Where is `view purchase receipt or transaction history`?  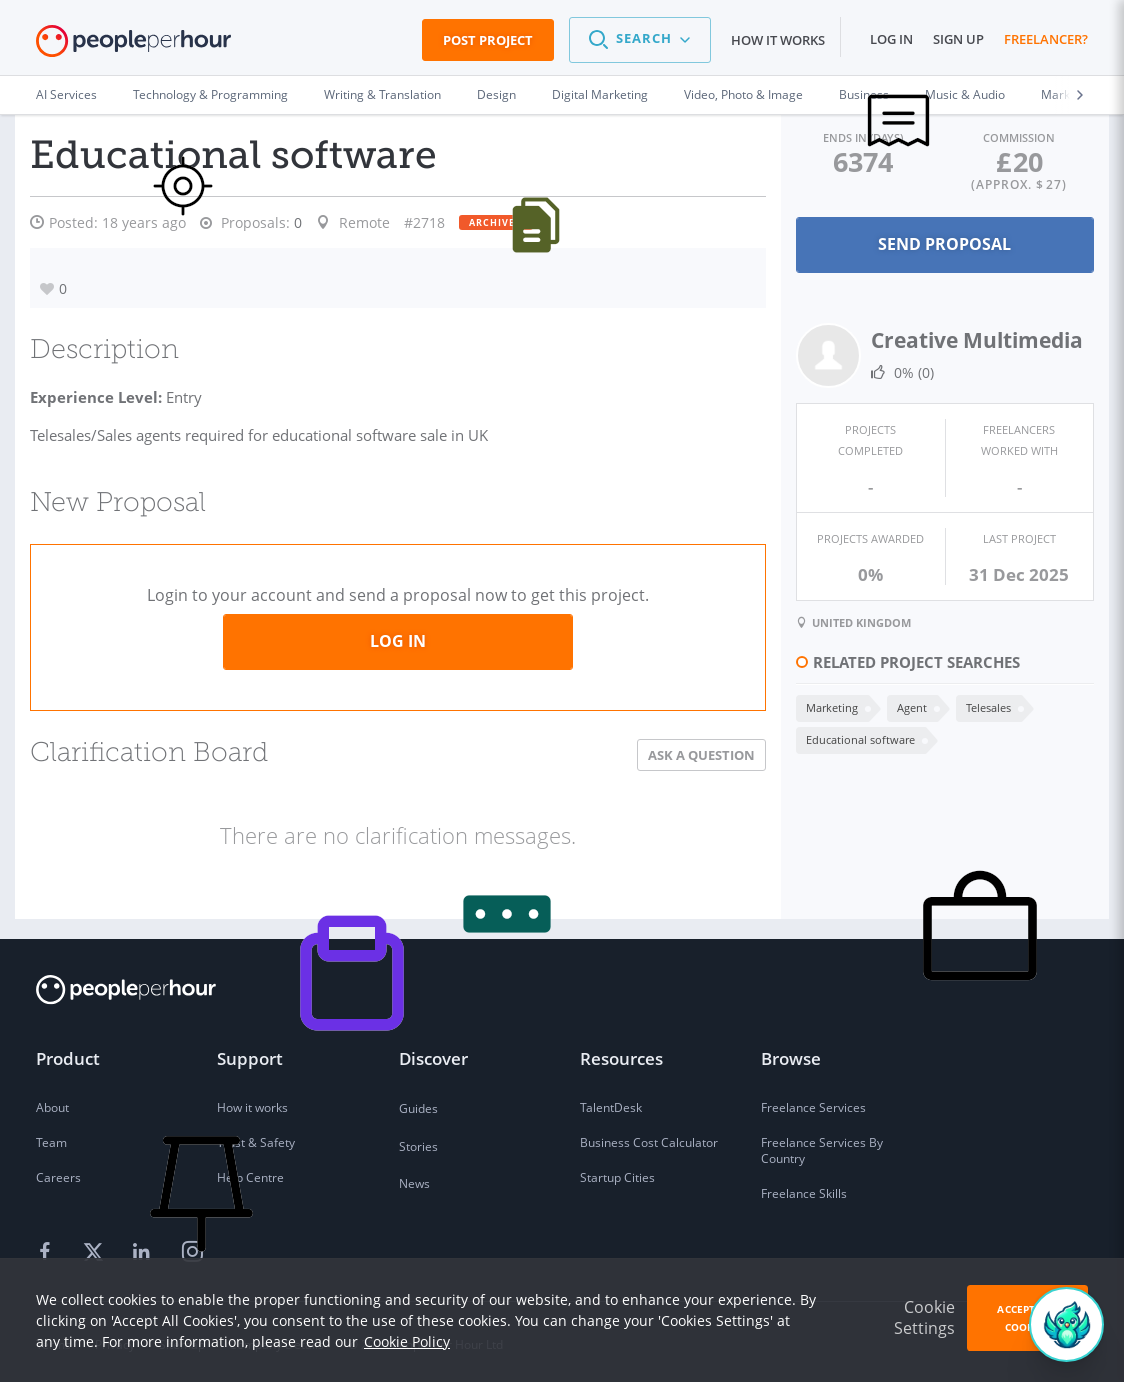
view purchase receipt or transaction history is located at coordinates (898, 120).